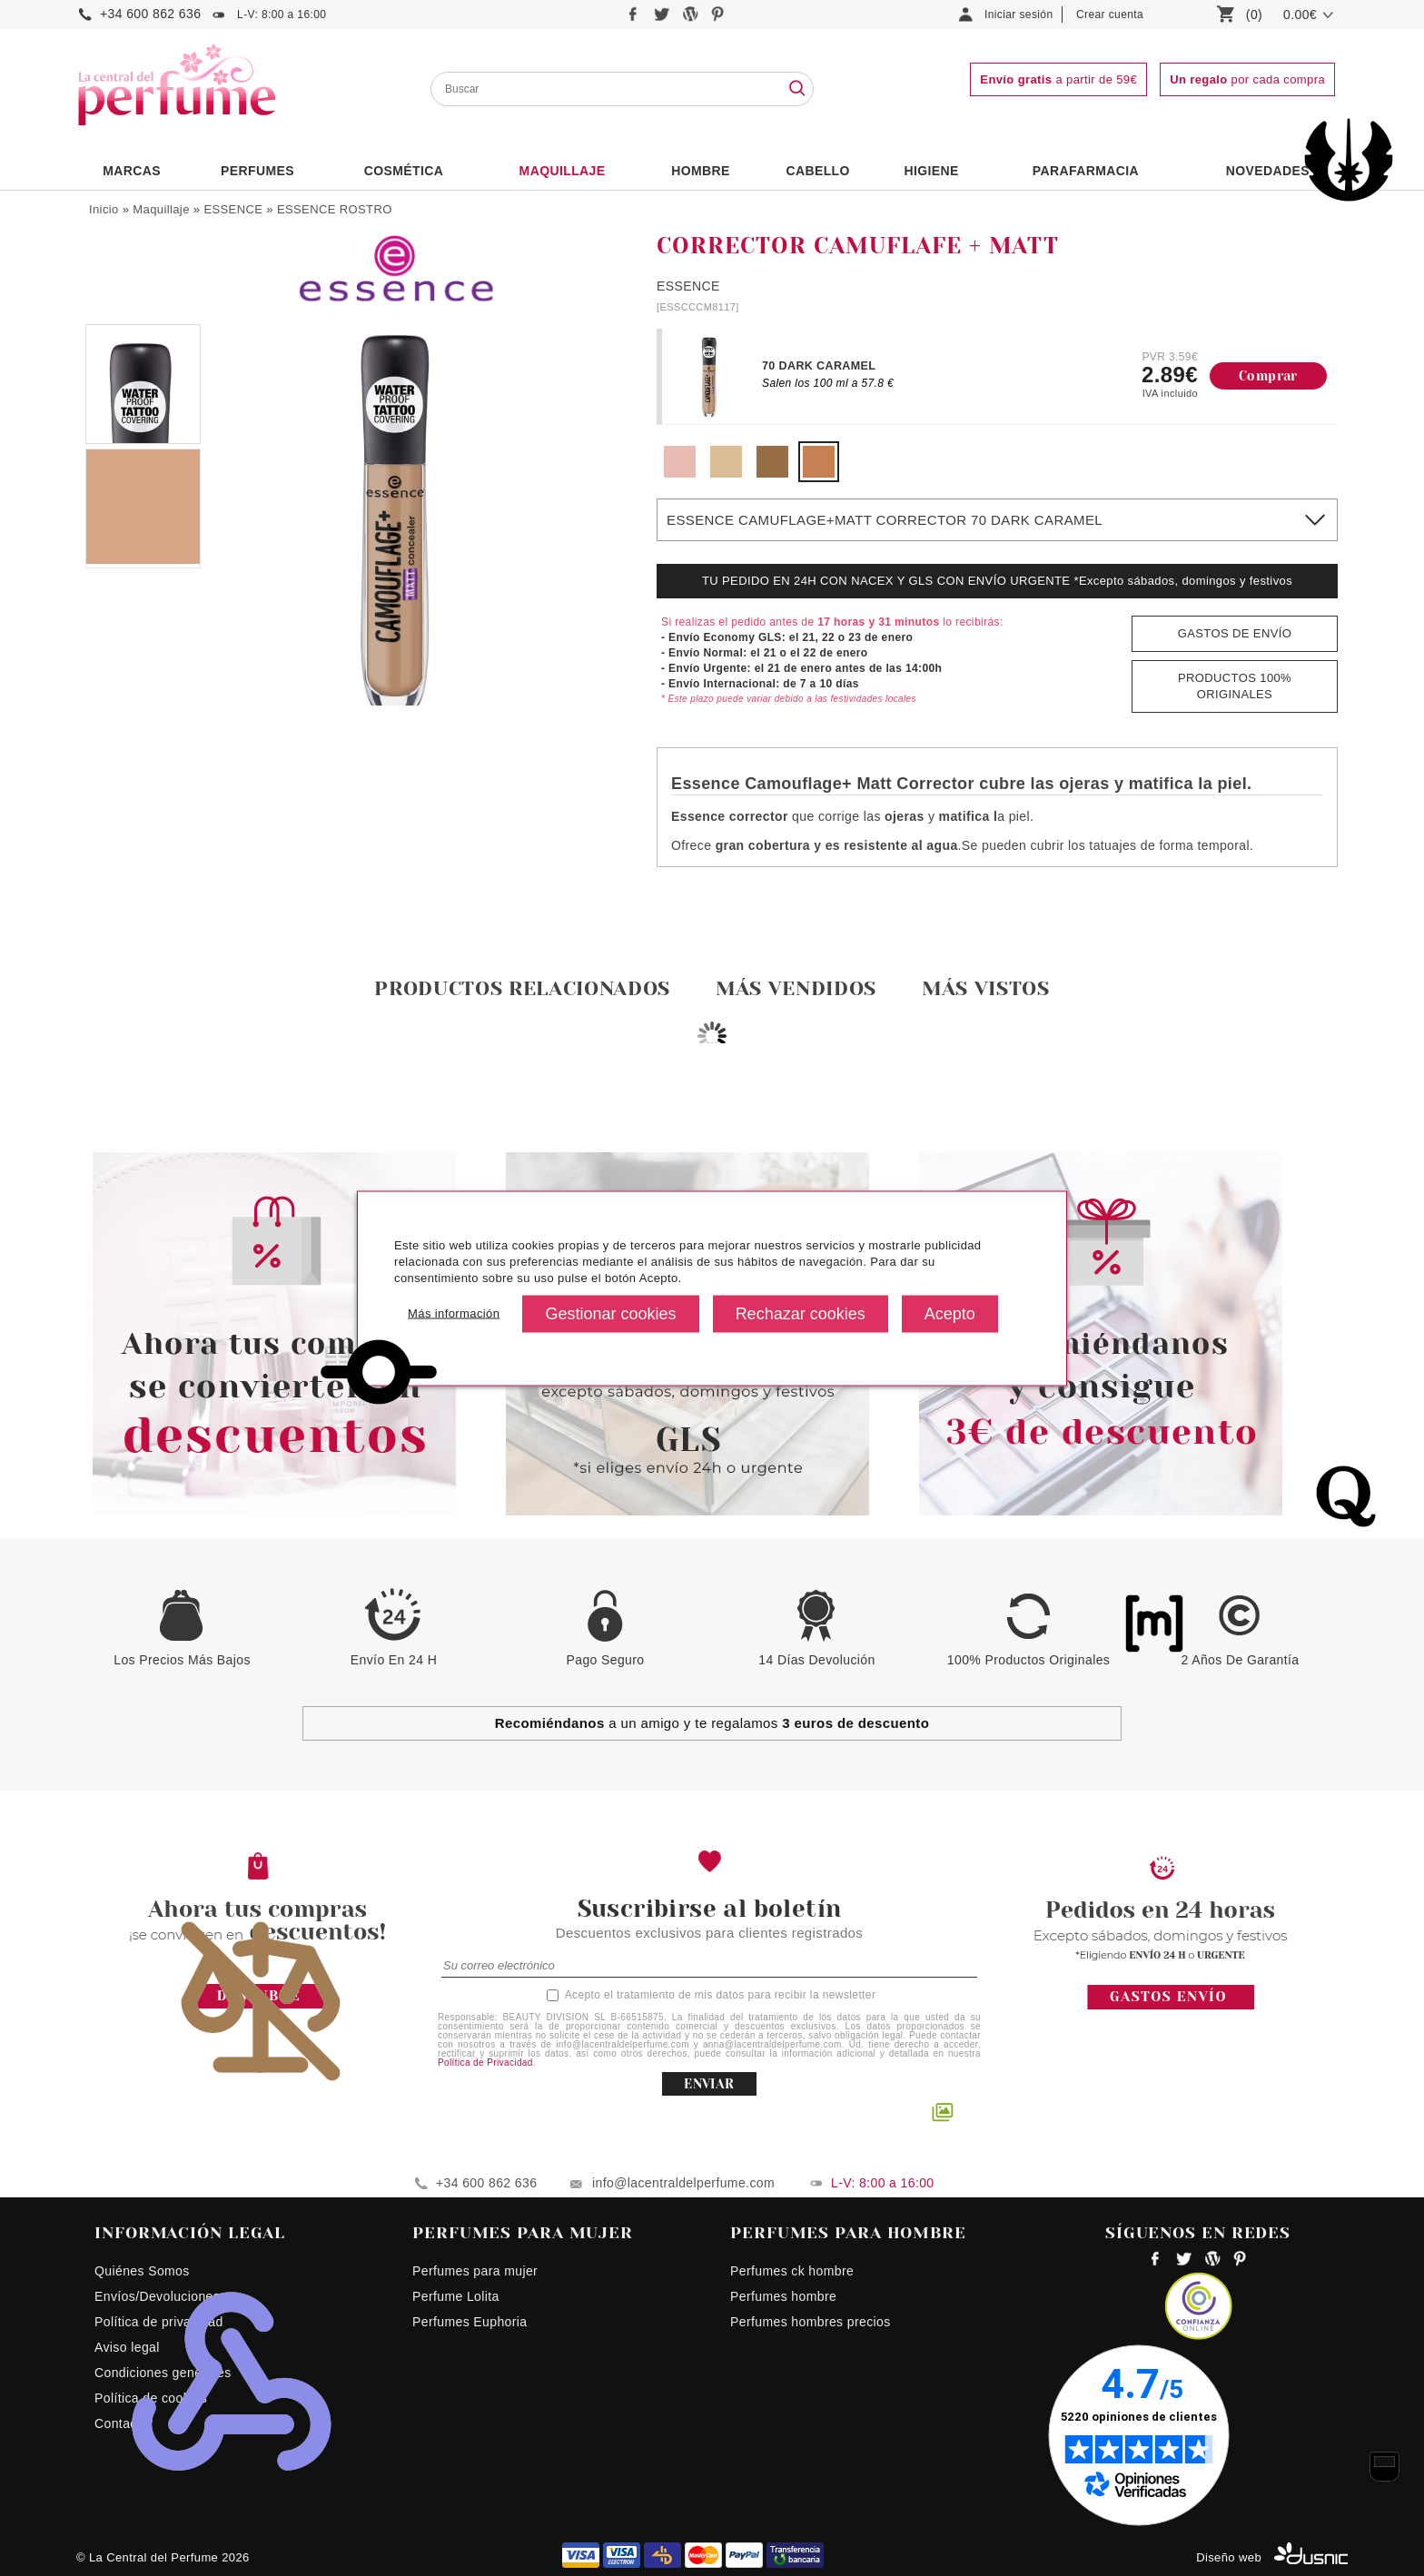  I want to click on view commit history, so click(379, 1372).